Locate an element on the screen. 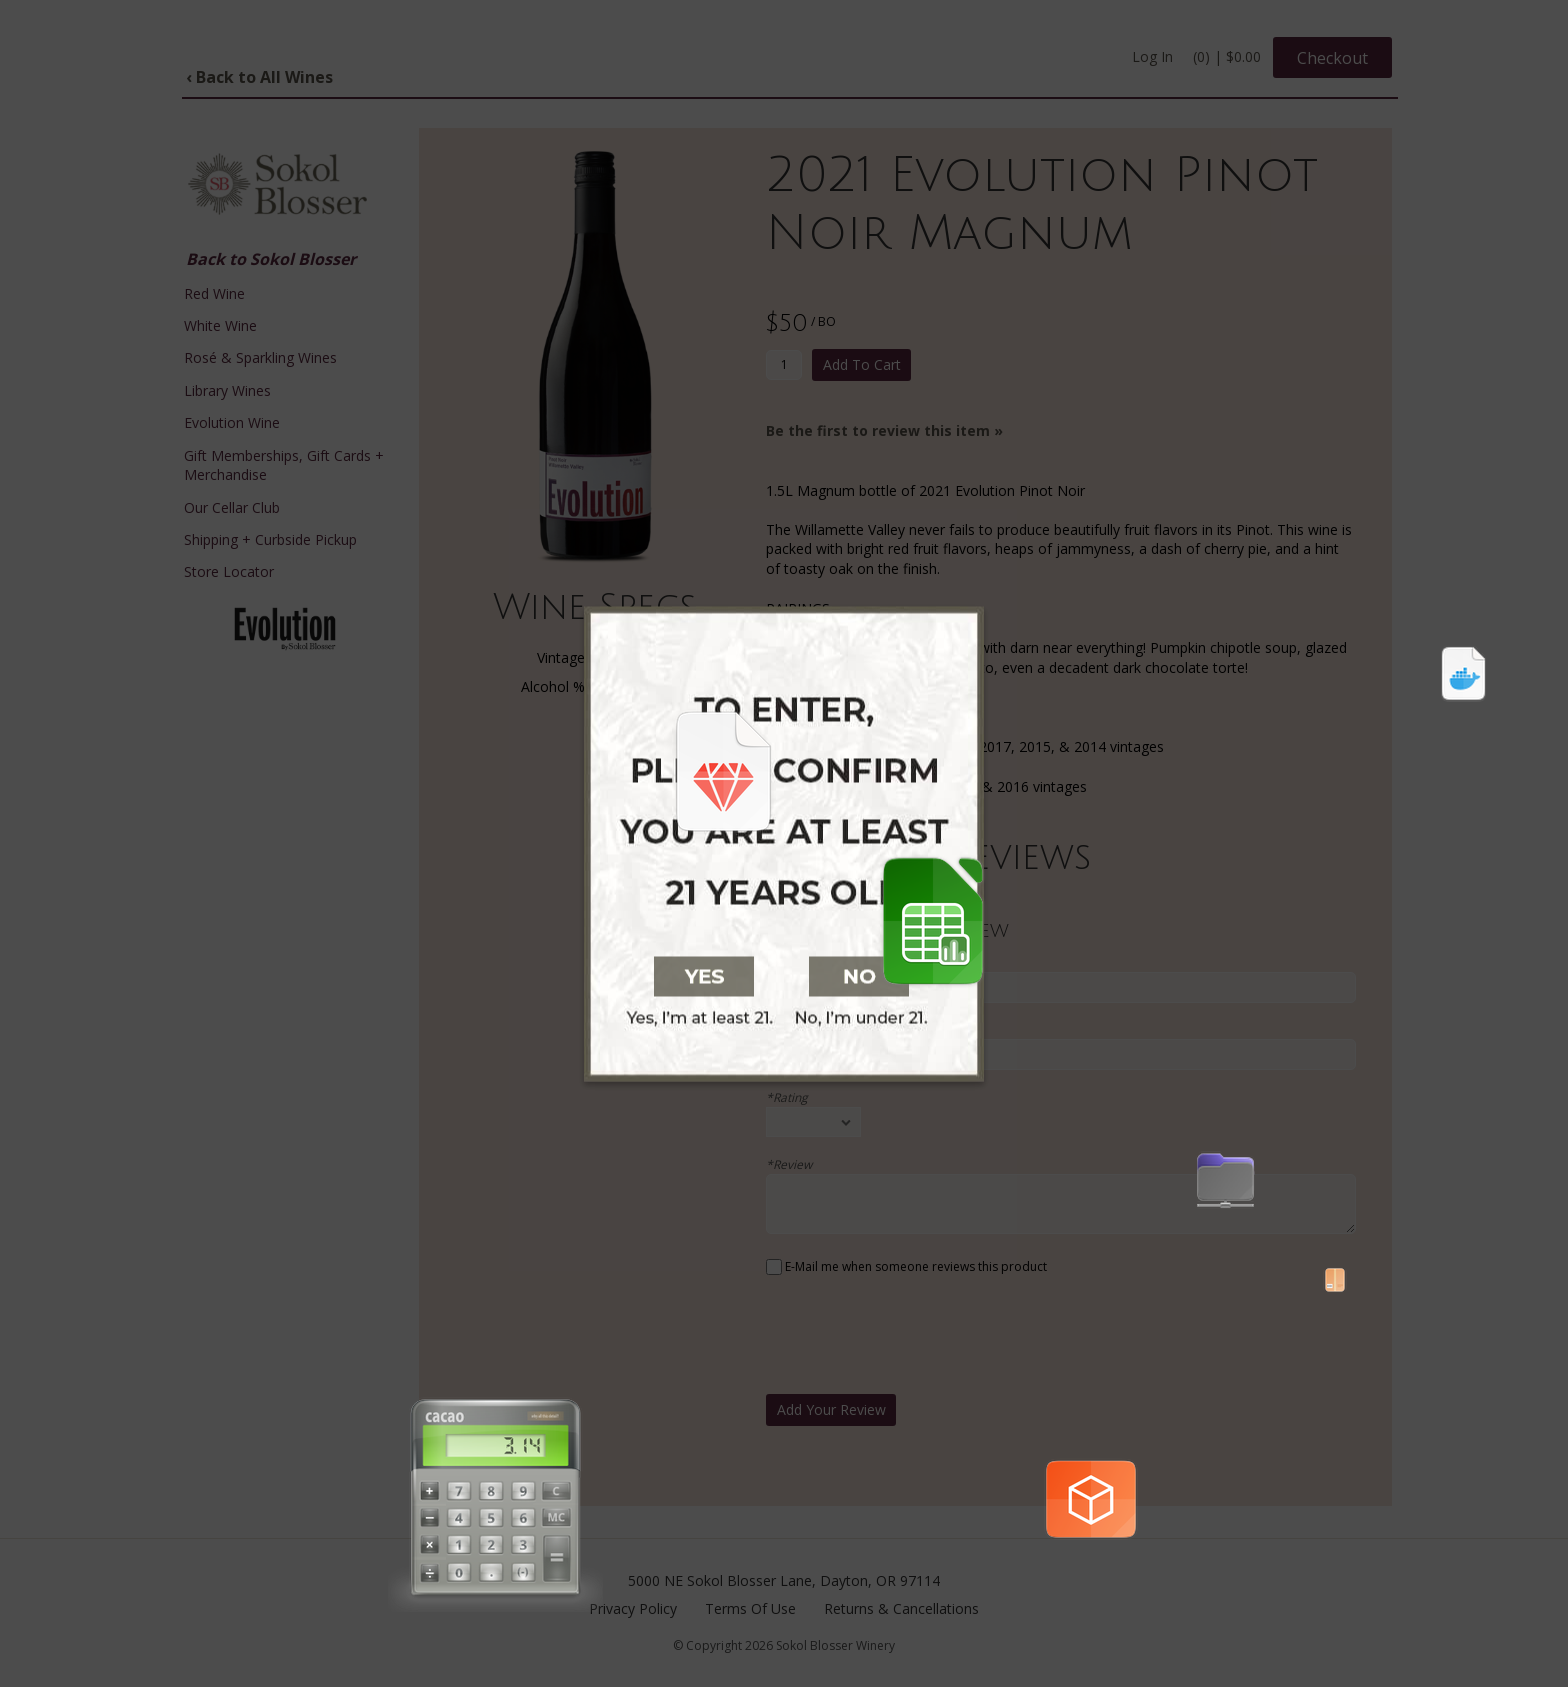 This screenshot has width=1568, height=1687. open LibreOffice Calc spreadsheet application is located at coordinates (933, 921).